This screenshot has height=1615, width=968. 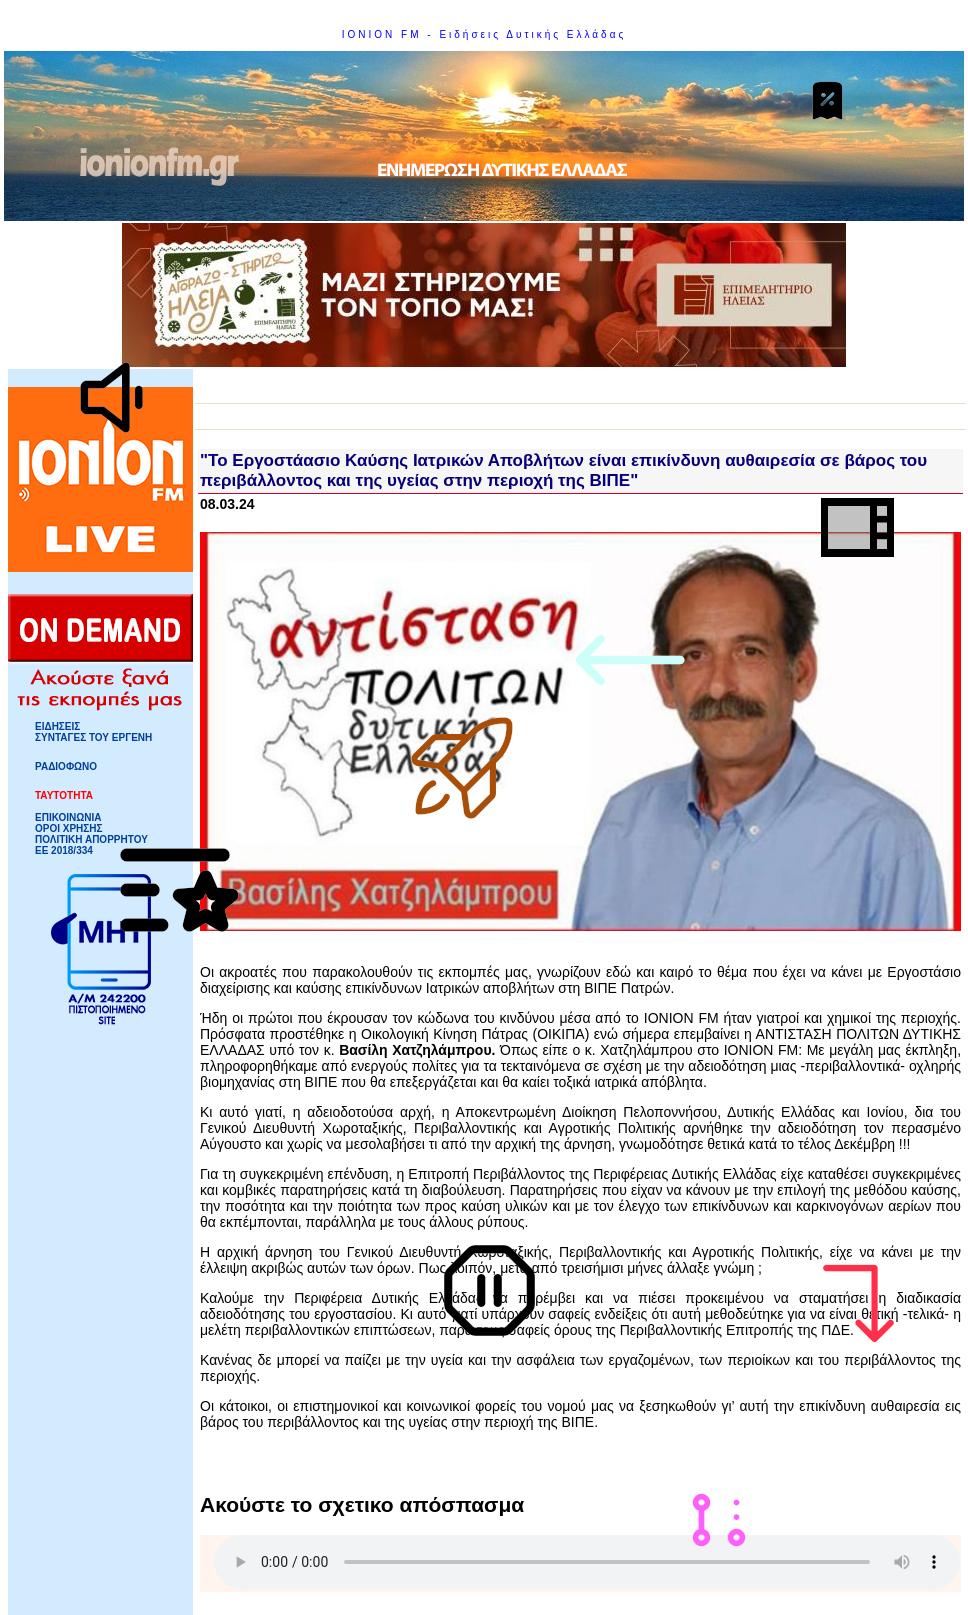 What do you see at coordinates (489, 1290) in the screenshot?
I see `pause or halt a process` at bounding box center [489, 1290].